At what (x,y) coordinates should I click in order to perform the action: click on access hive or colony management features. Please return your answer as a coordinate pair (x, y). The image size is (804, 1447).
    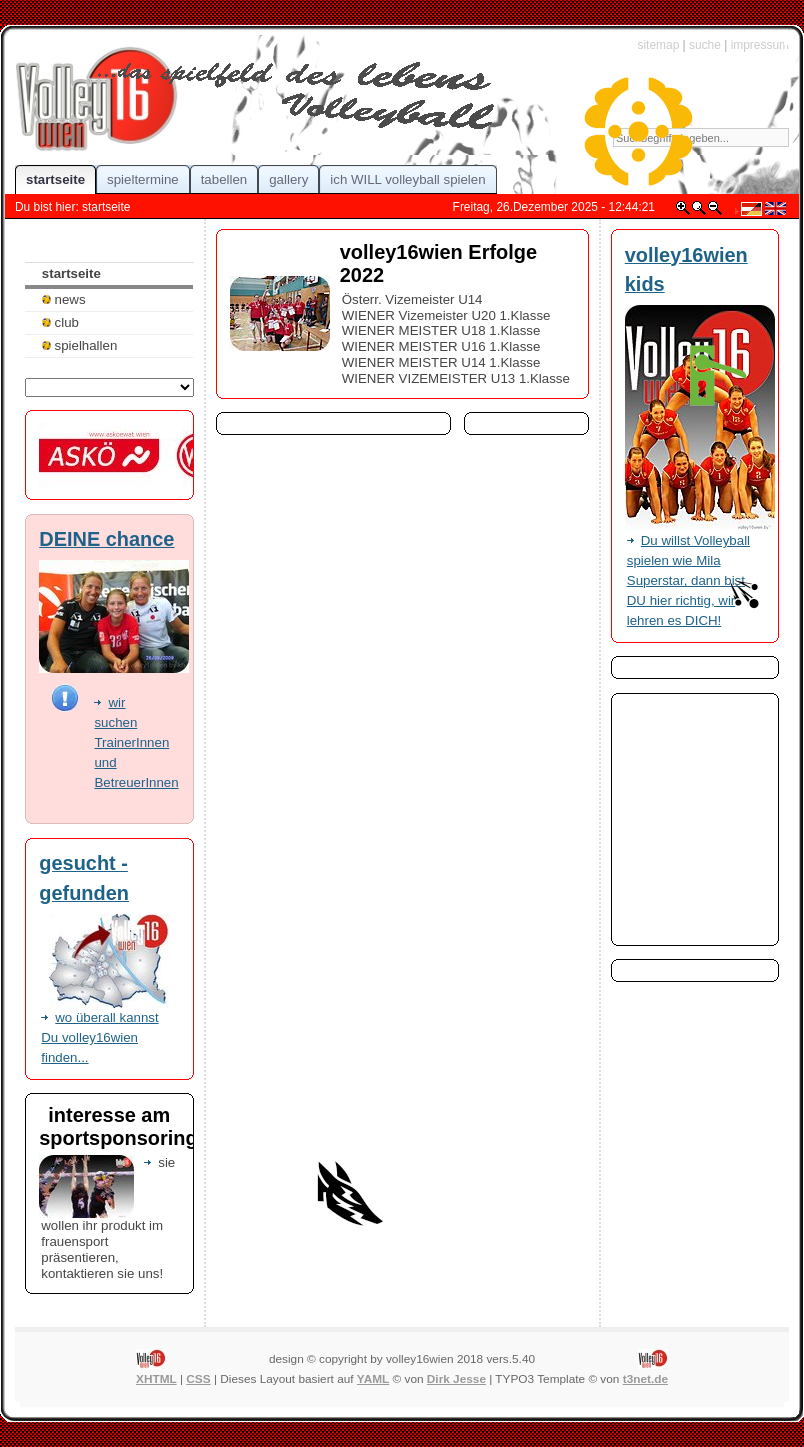
    Looking at the image, I should click on (638, 131).